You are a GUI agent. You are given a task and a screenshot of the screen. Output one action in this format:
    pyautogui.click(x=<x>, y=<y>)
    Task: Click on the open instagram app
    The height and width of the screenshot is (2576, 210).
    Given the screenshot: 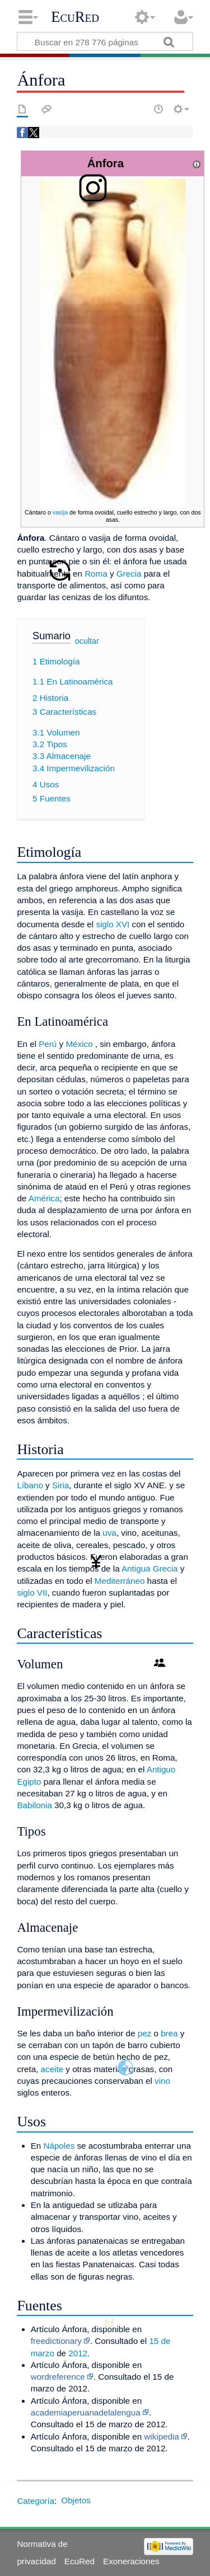 What is the action you would take?
    pyautogui.click(x=93, y=188)
    